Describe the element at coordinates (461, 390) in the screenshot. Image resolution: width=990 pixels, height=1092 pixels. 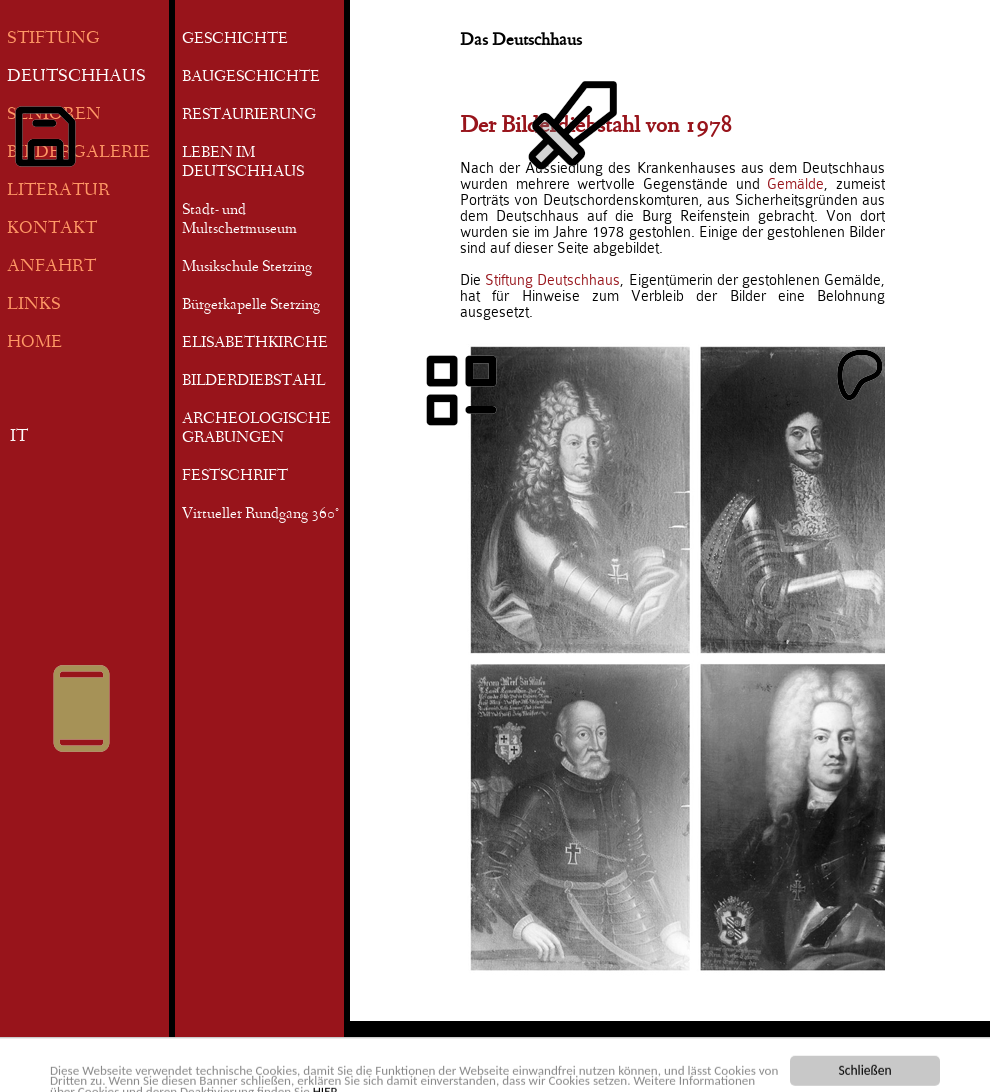
I see `remove a category from the list` at that location.